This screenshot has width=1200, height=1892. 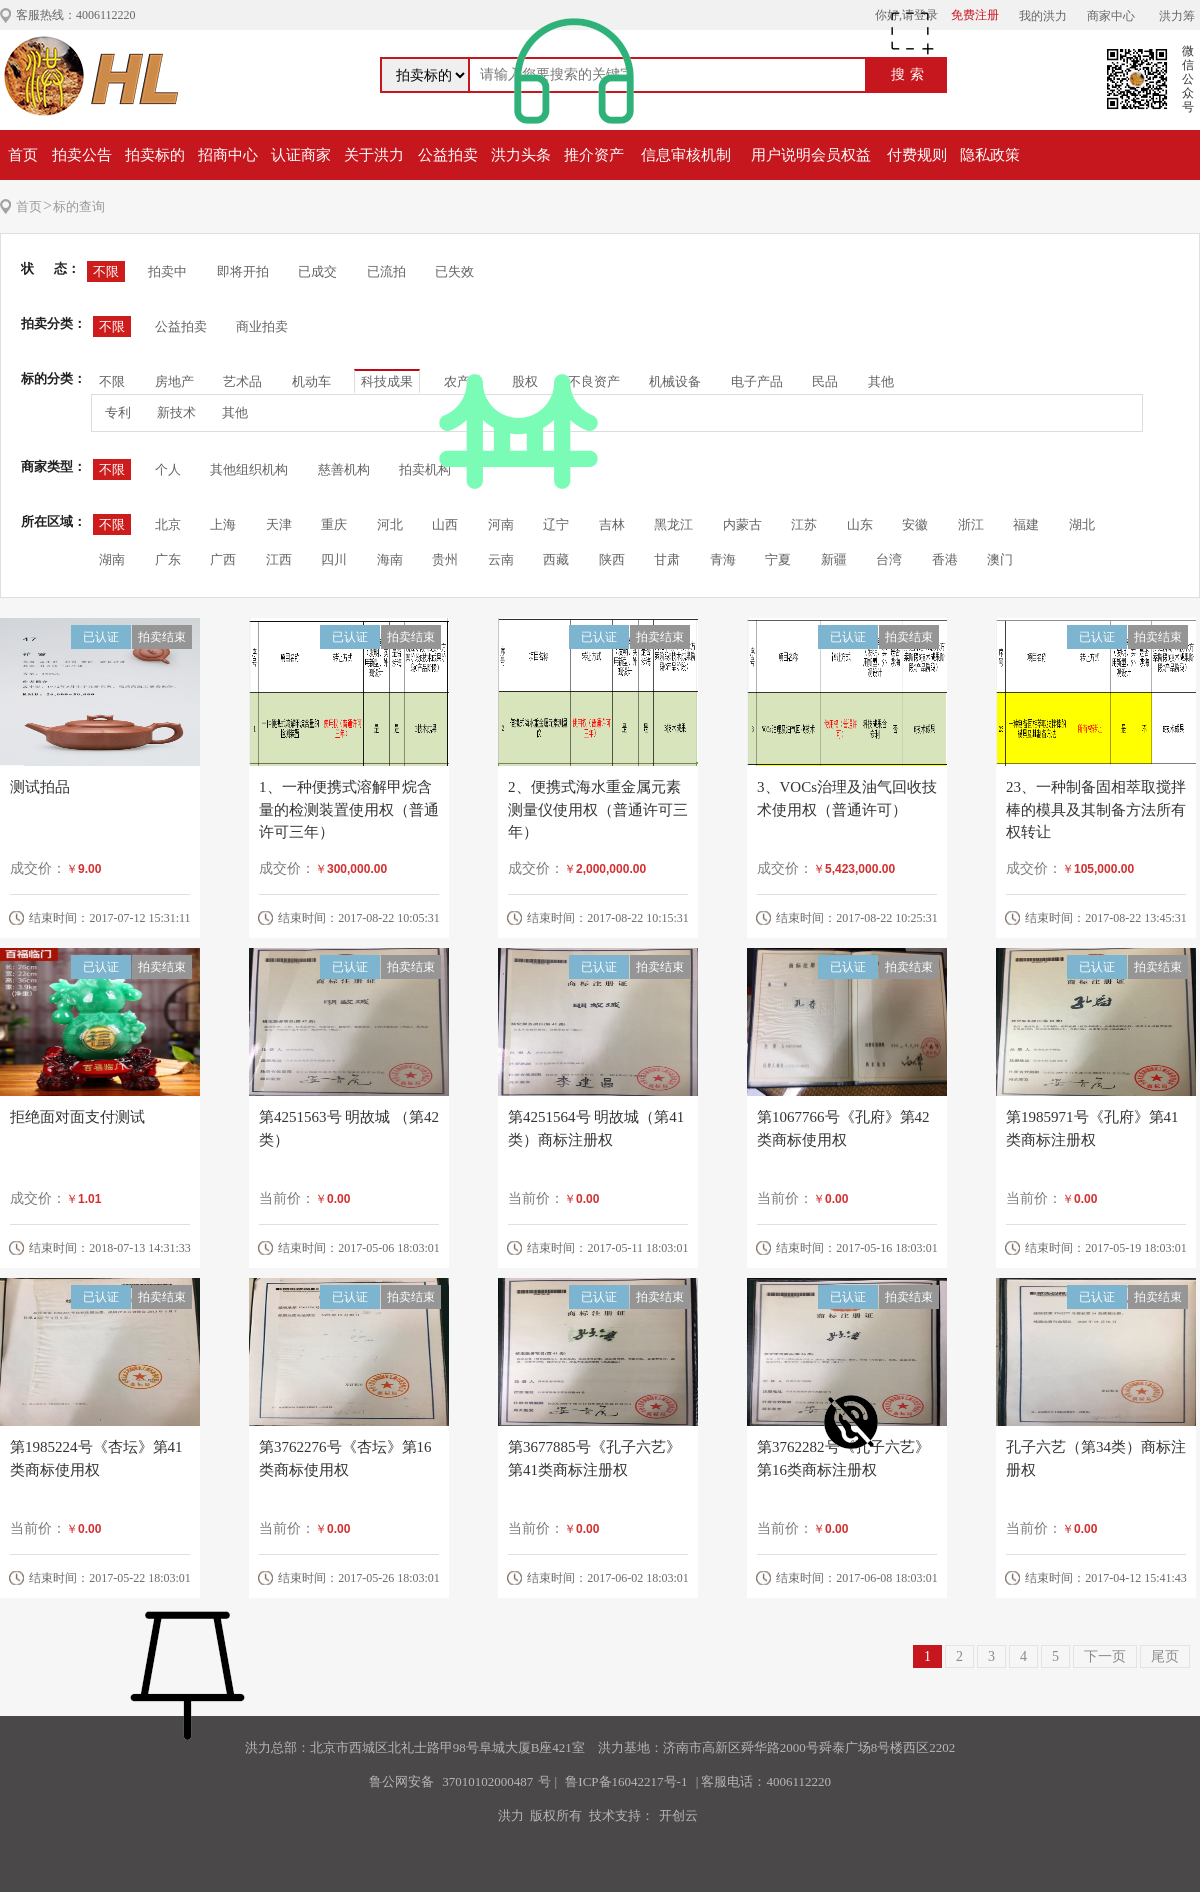 I want to click on pin an item to keep it visible, so click(x=187, y=1668).